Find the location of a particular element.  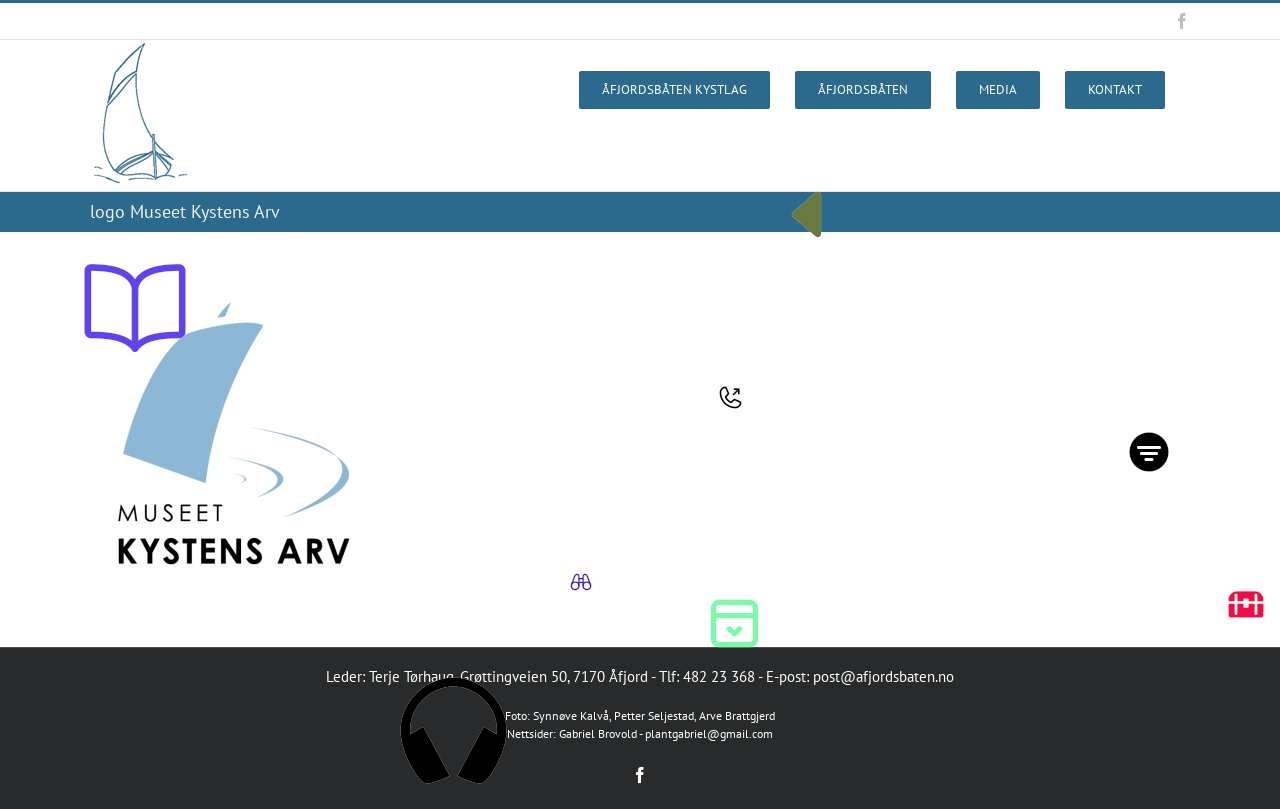

search or explore content is located at coordinates (581, 582).